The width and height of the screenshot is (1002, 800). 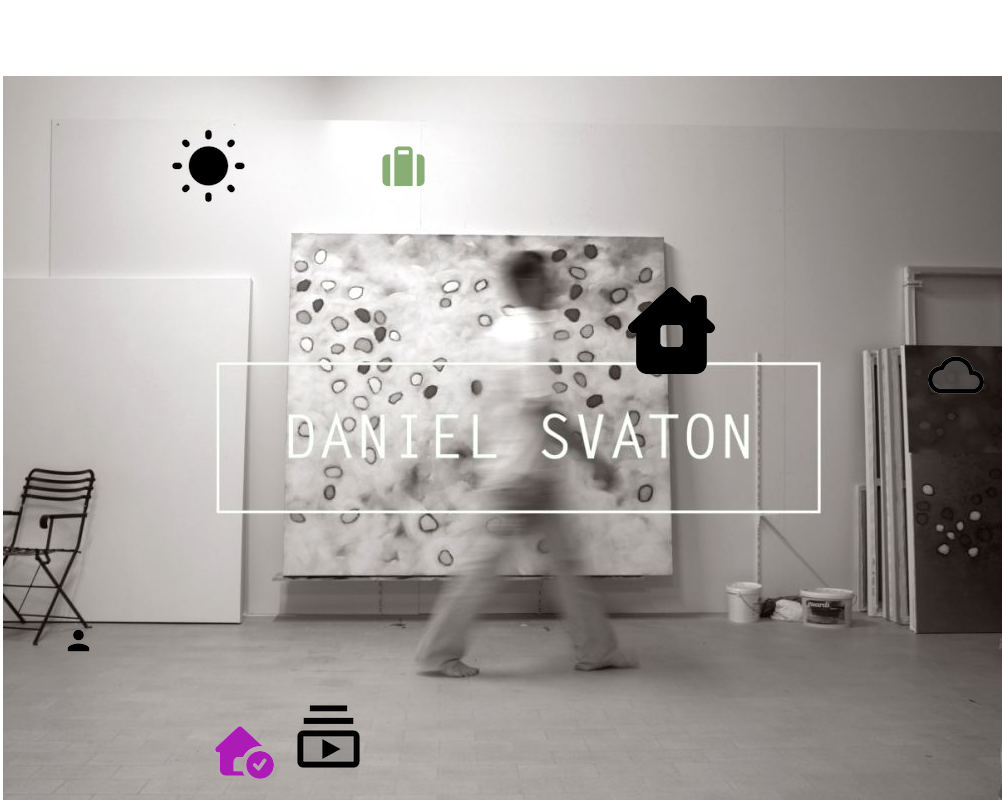 I want to click on navigate to home screen, so click(x=671, y=330).